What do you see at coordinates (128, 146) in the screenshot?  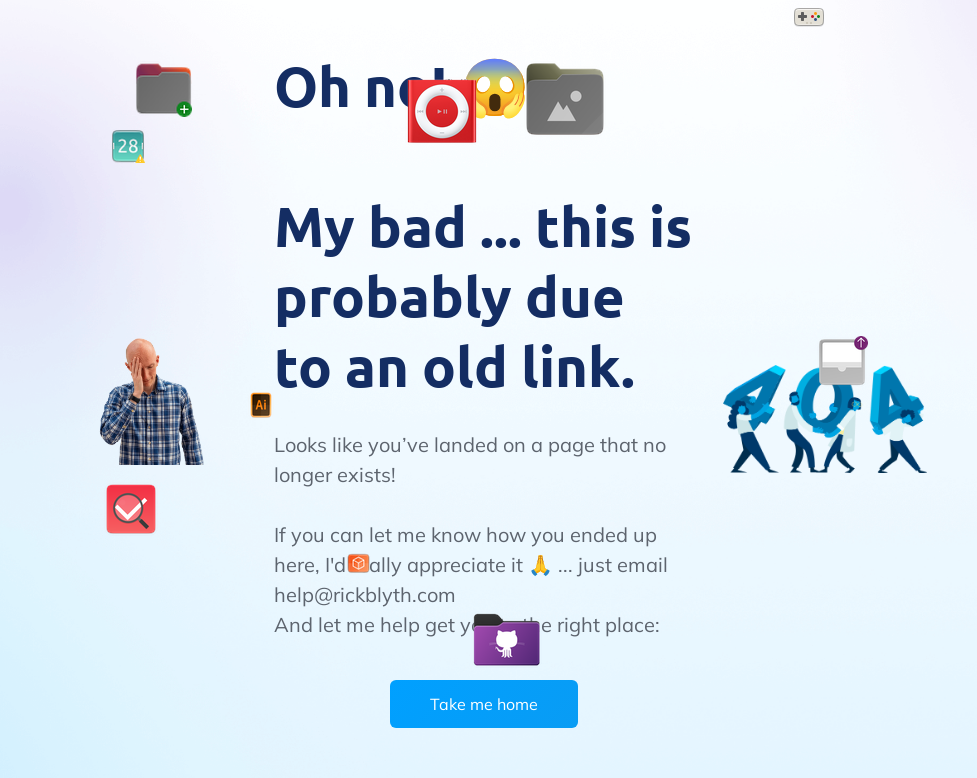 I see `indicates an upcoming appointment or event` at bounding box center [128, 146].